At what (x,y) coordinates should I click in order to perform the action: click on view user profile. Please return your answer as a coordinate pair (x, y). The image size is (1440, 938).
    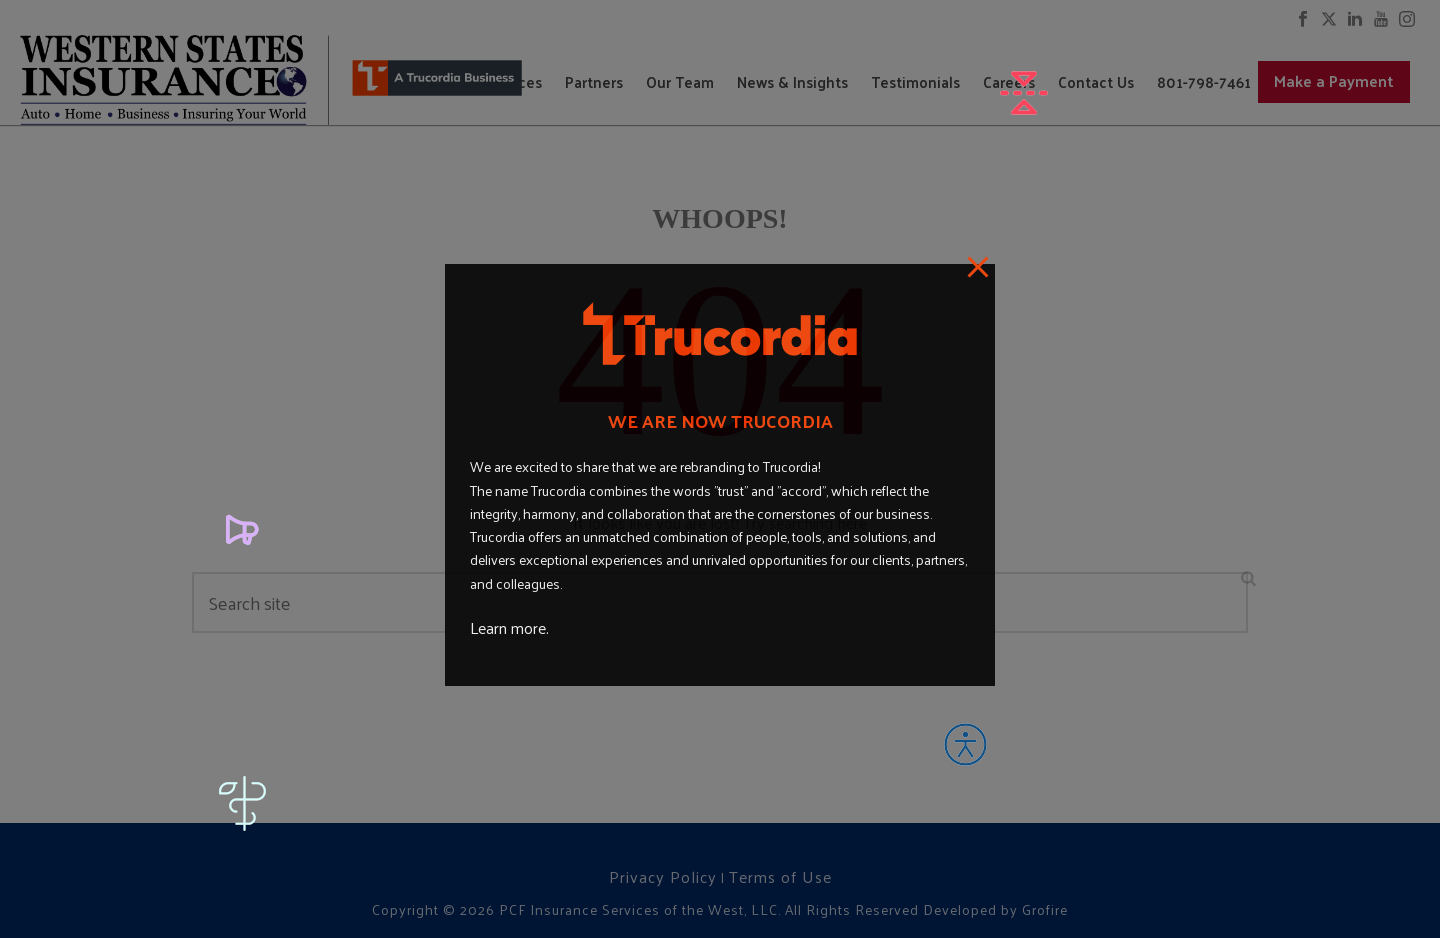
    Looking at the image, I should click on (965, 744).